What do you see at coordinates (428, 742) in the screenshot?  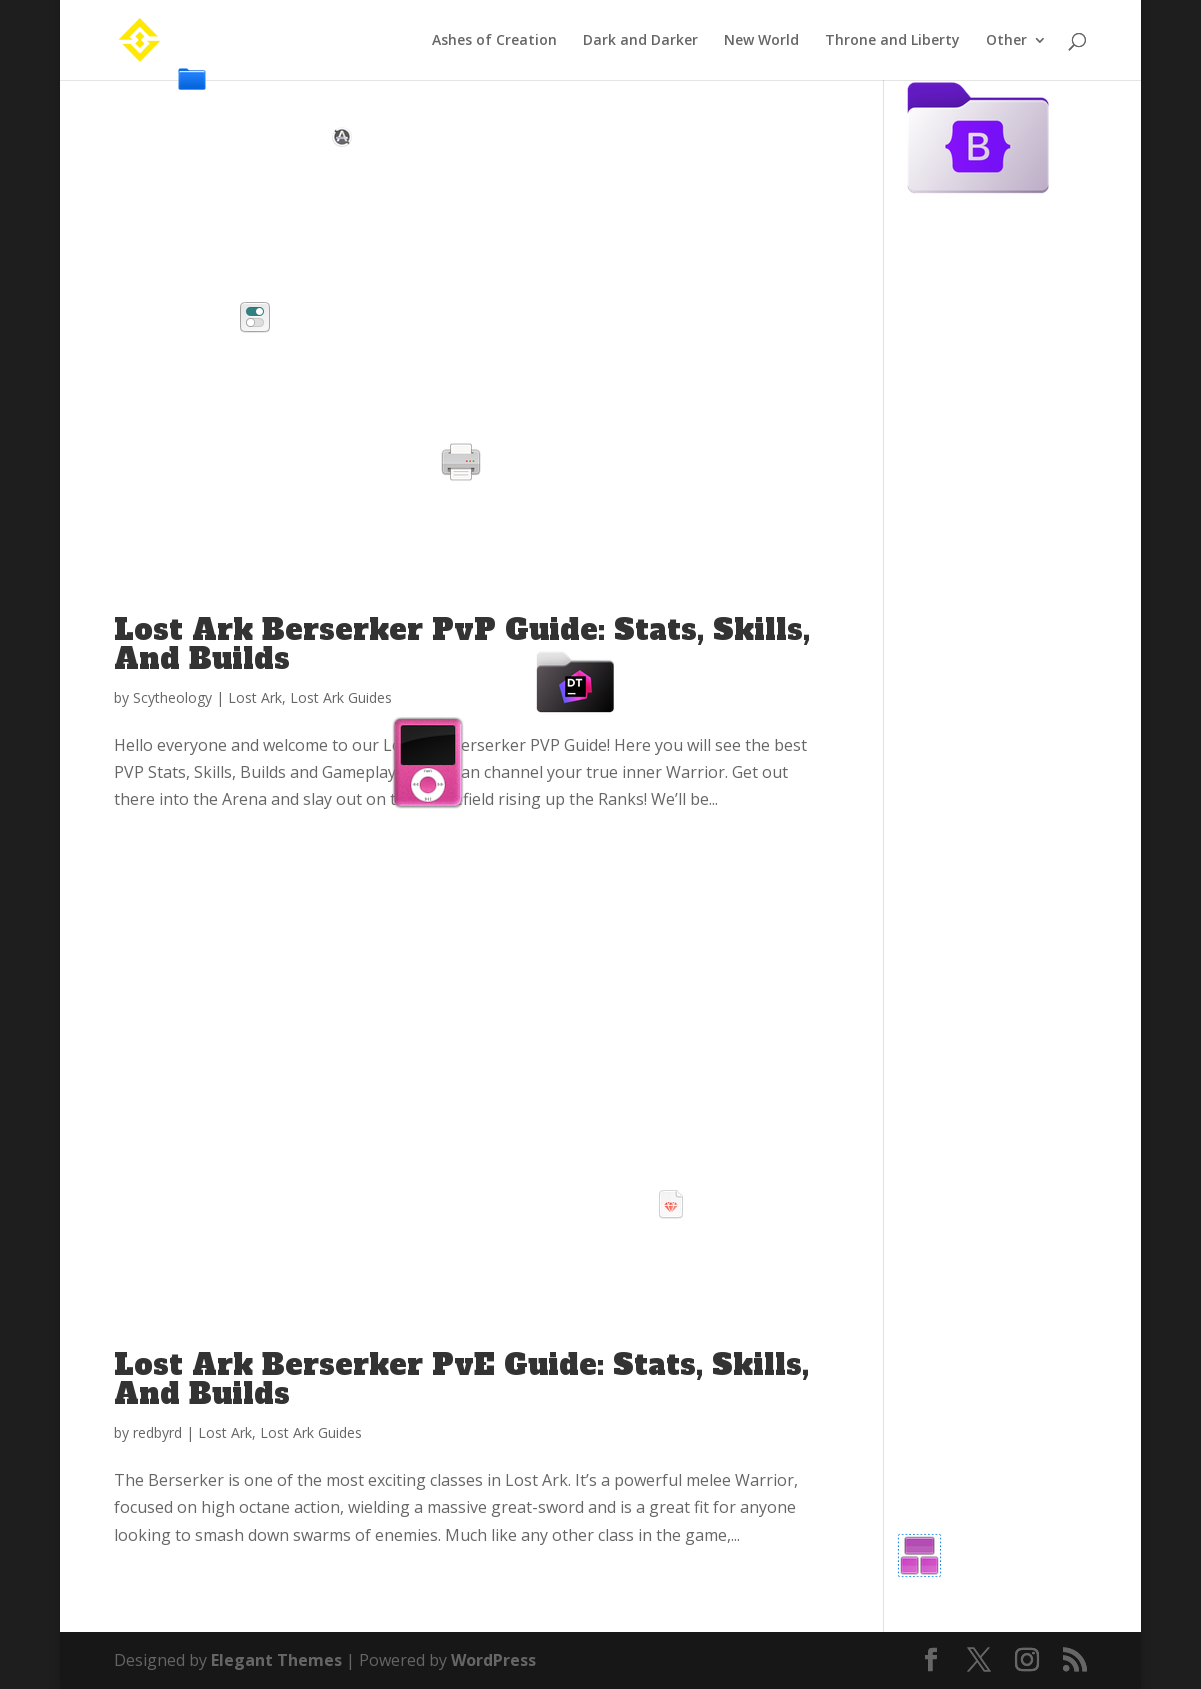 I see `sync or manage your iPod nano device` at bounding box center [428, 742].